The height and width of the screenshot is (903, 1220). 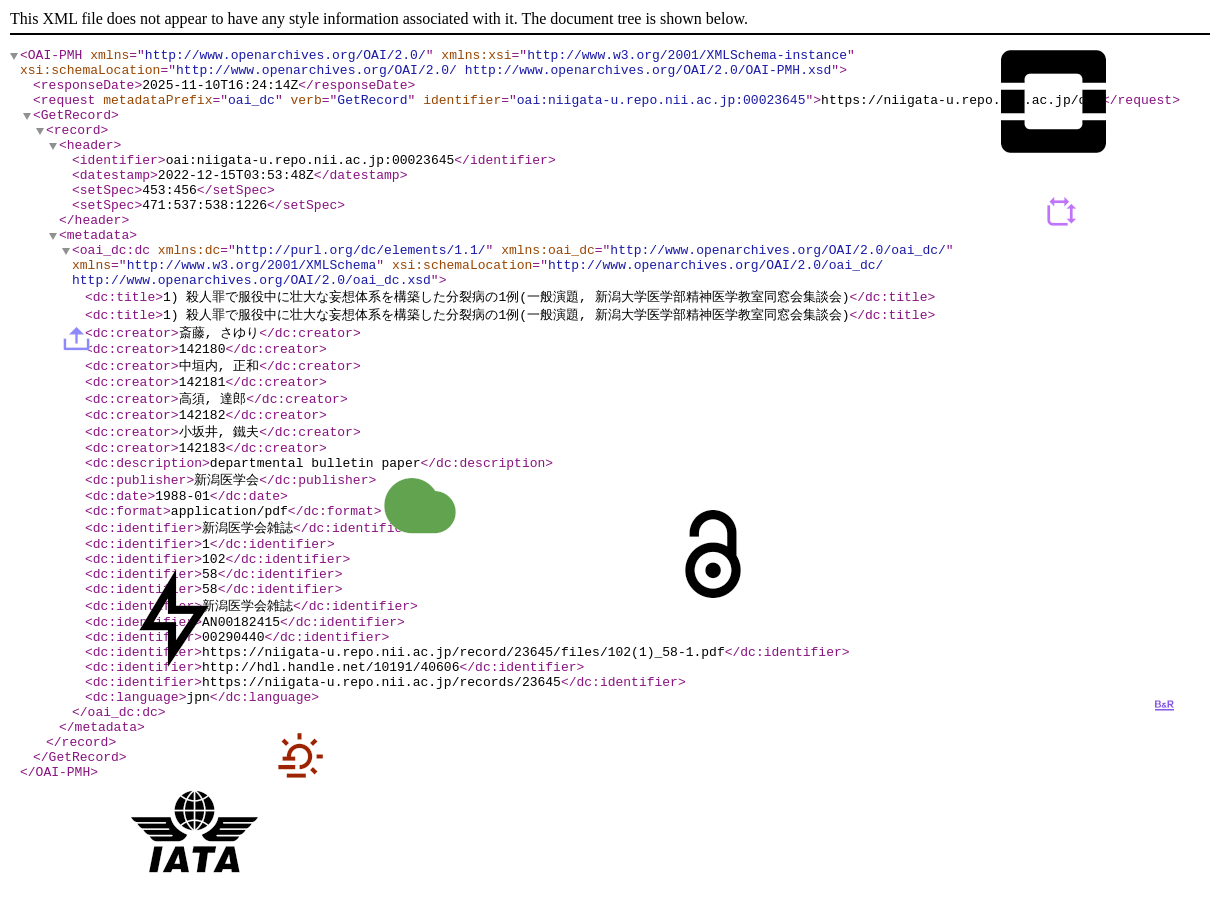 I want to click on upload a file or document, so click(x=76, y=338).